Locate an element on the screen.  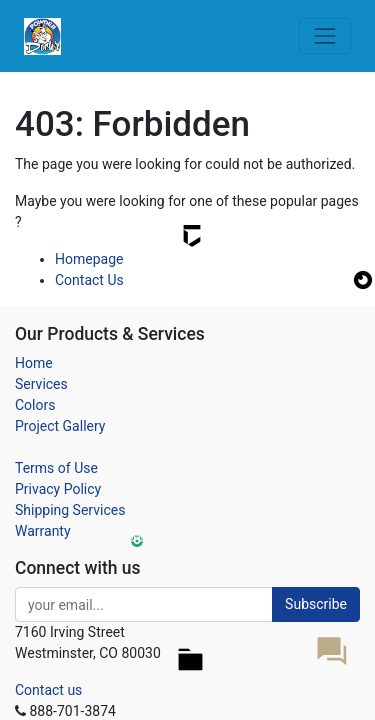
open folder to view files is located at coordinates (190, 659).